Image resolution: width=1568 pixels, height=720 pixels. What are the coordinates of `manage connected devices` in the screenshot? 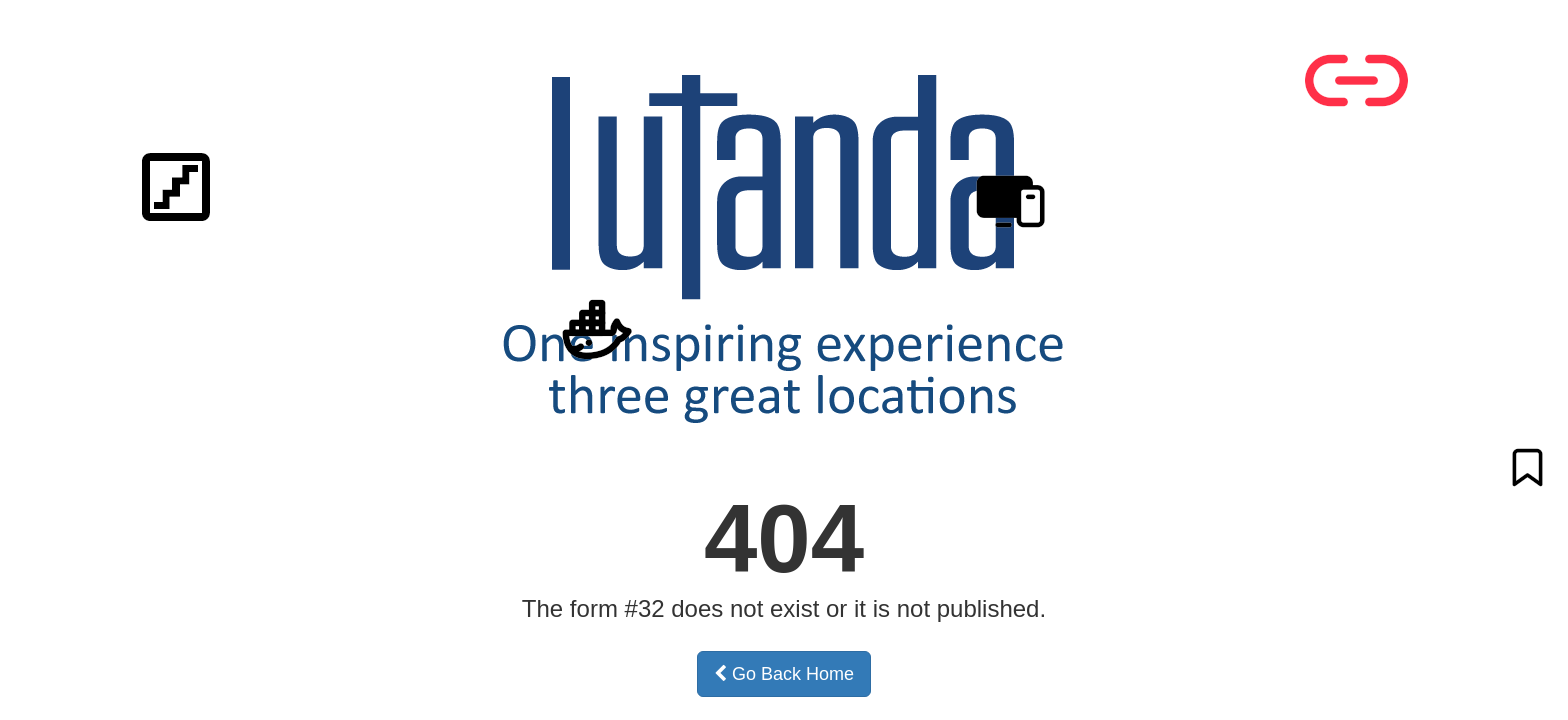 It's located at (1009, 201).